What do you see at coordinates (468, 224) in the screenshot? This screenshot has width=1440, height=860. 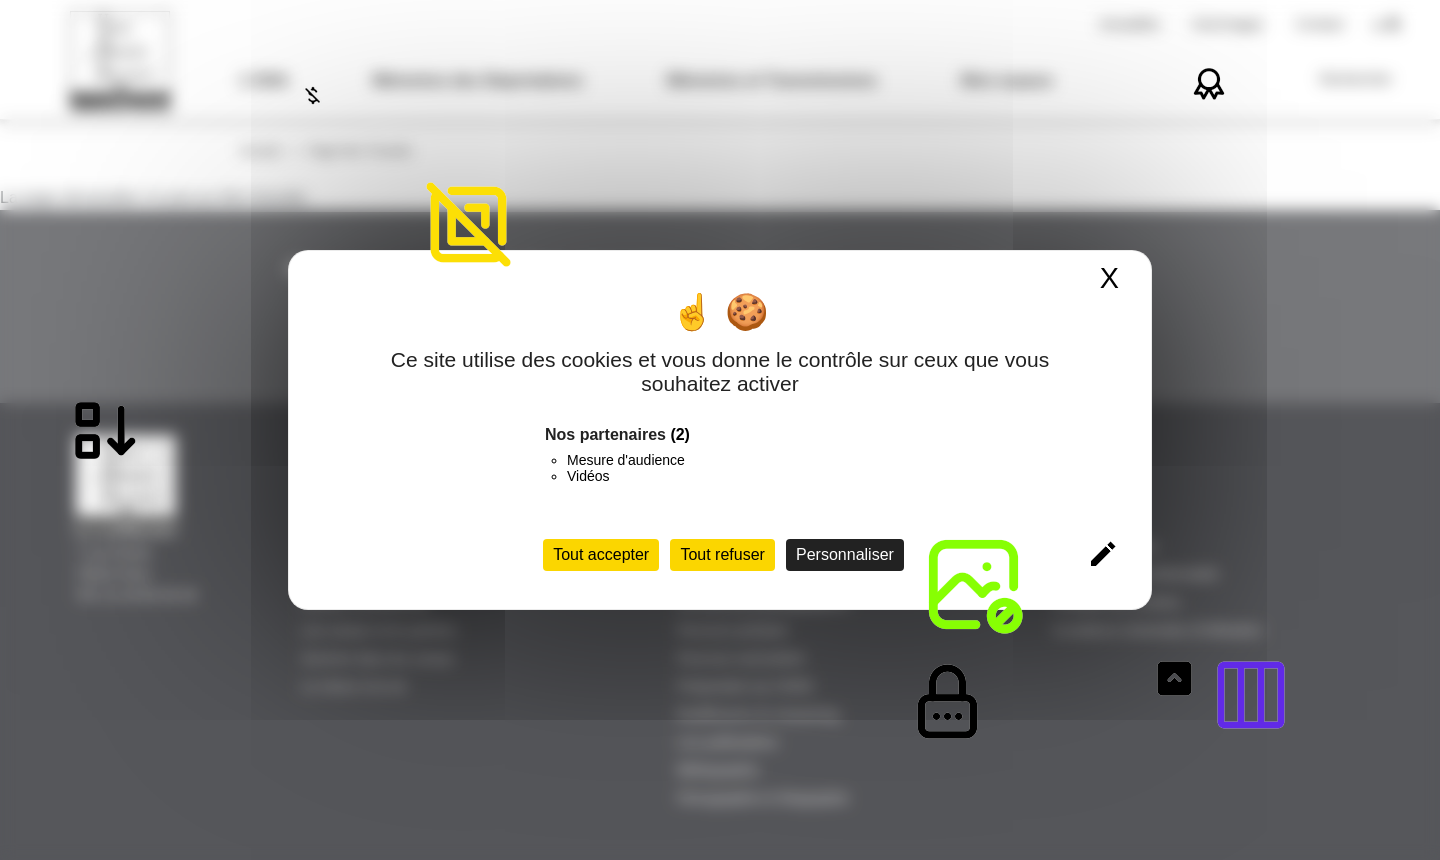 I see `disable box model view` at bounding box center [468, 224].